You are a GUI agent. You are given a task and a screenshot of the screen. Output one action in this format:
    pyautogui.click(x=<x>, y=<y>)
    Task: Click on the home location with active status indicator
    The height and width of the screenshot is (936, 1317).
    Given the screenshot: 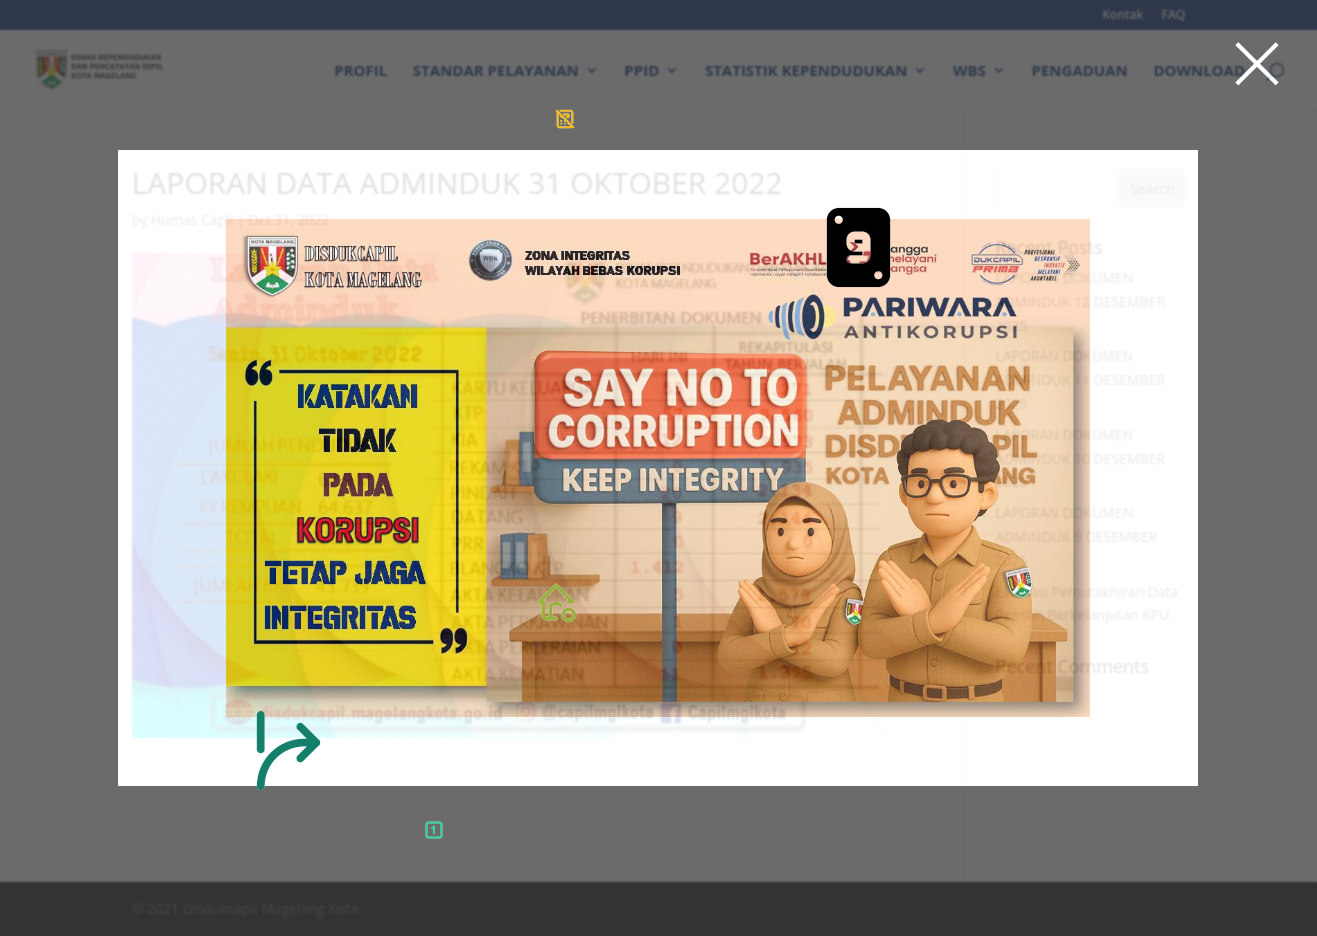 What is the action you would take?
    pyautogui.click(x=556, y=602)
    